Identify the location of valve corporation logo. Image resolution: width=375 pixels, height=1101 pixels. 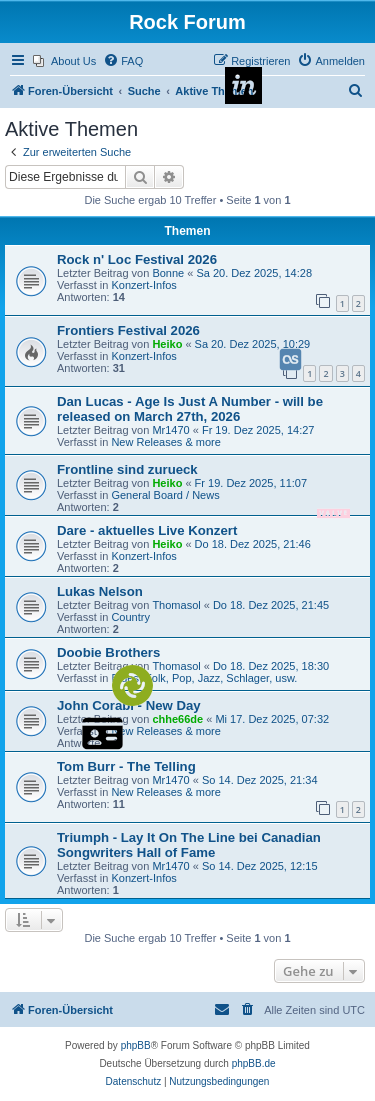
(333, 513).